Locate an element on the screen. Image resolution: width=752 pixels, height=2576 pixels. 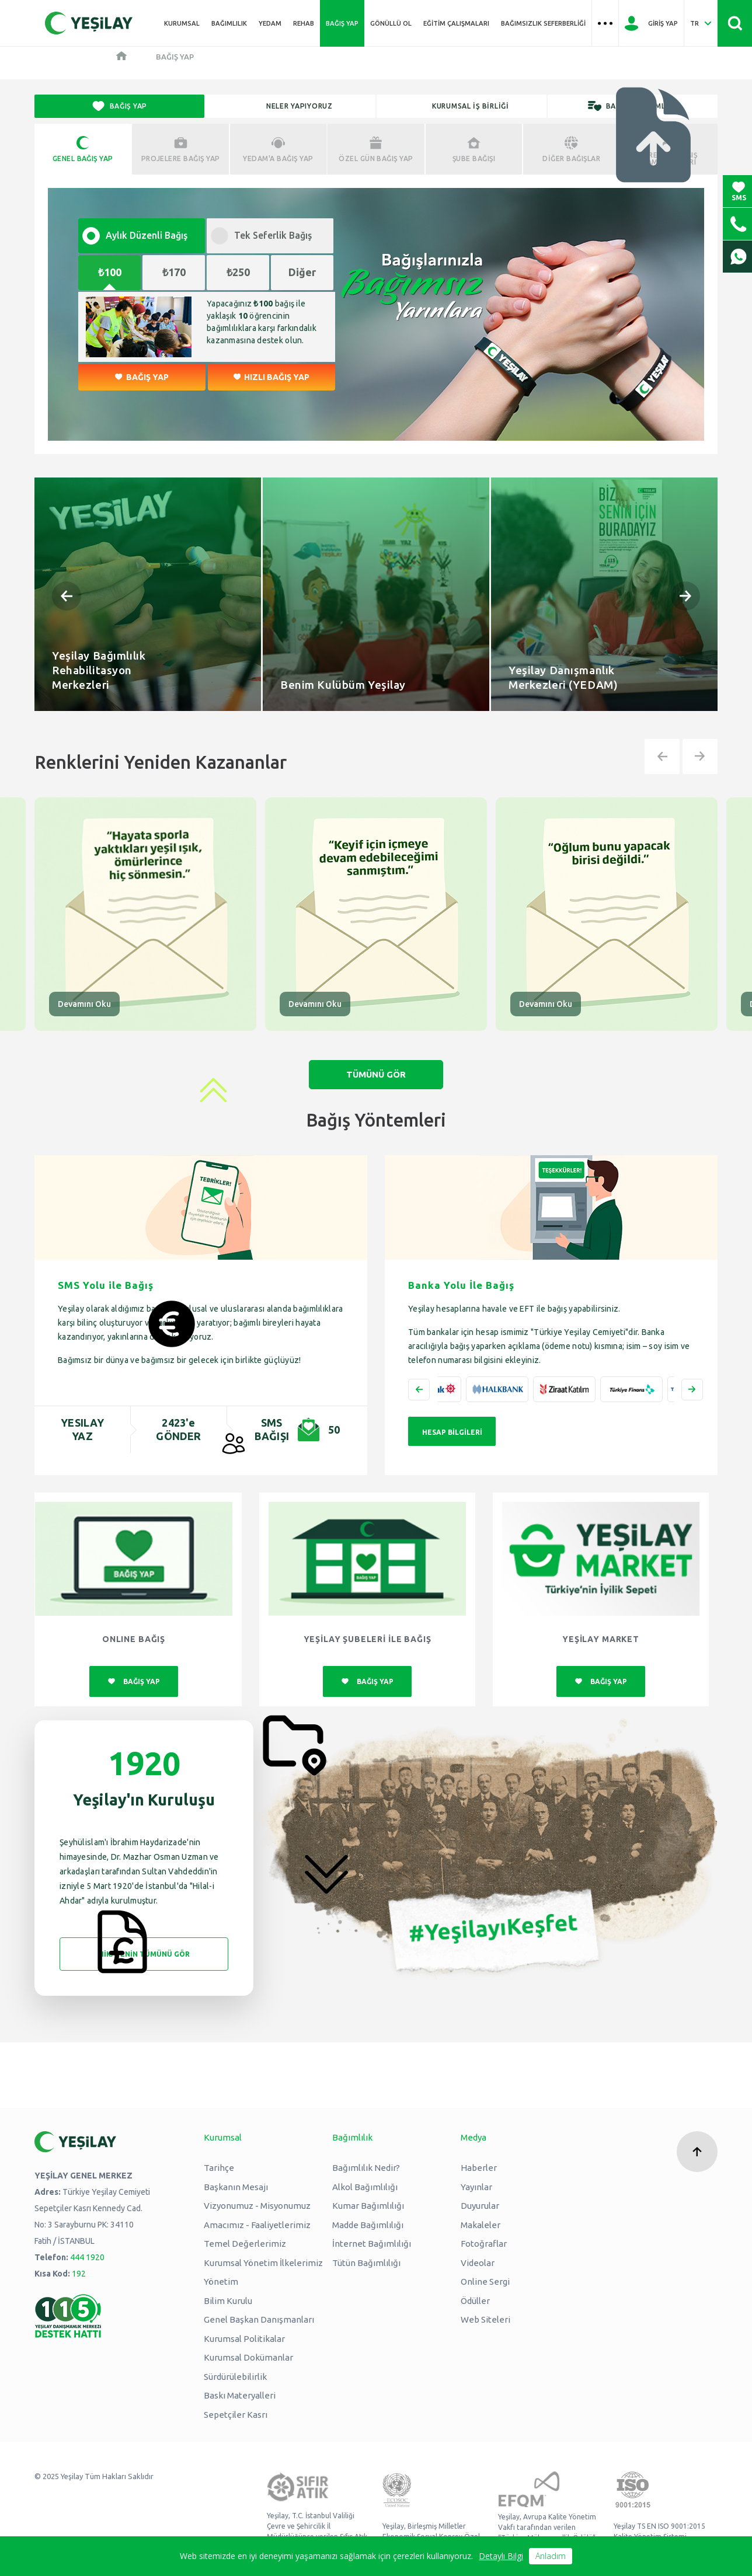
scroll to top of page is located at coordinates (213, 1090).